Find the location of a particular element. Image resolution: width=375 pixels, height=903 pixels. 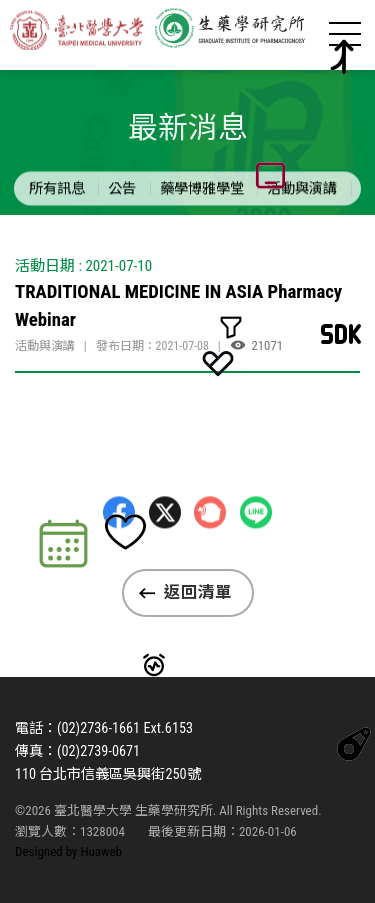

merge content or branches to the left is located at coordinates (344, 57).